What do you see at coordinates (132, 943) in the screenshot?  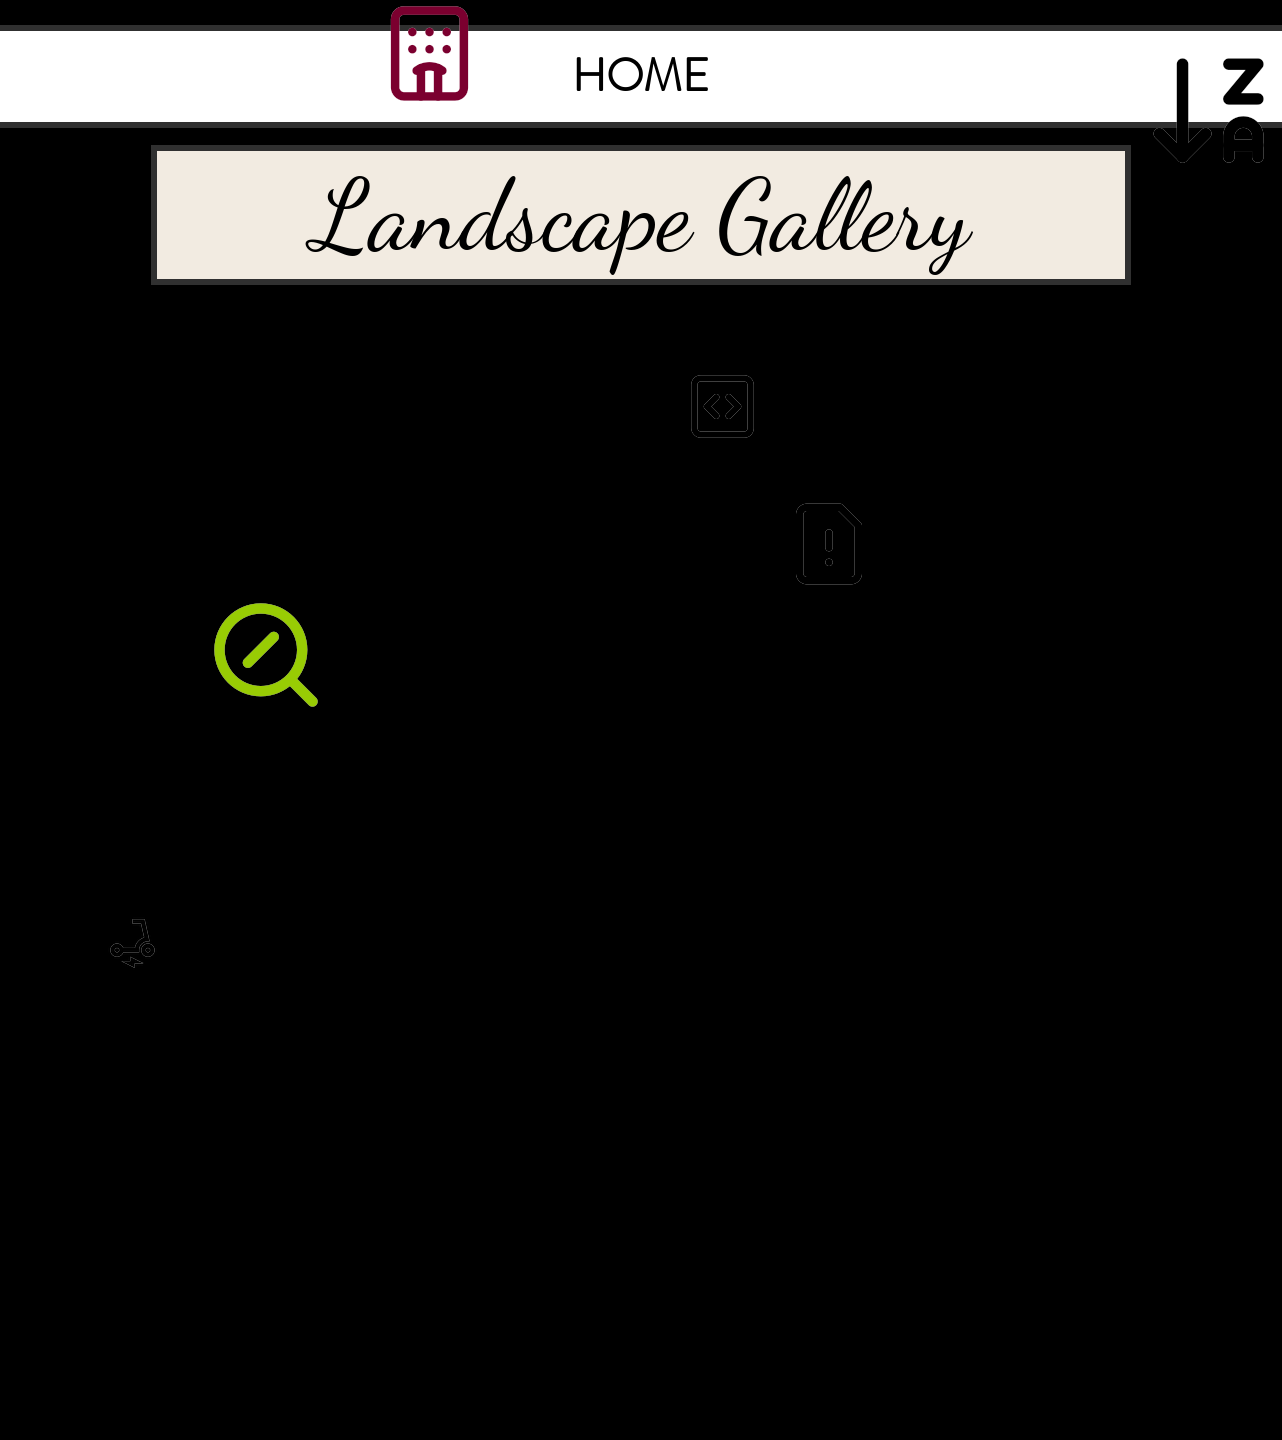 I see `find nearby electric scooter rentals` at bounding box center [132, 943].